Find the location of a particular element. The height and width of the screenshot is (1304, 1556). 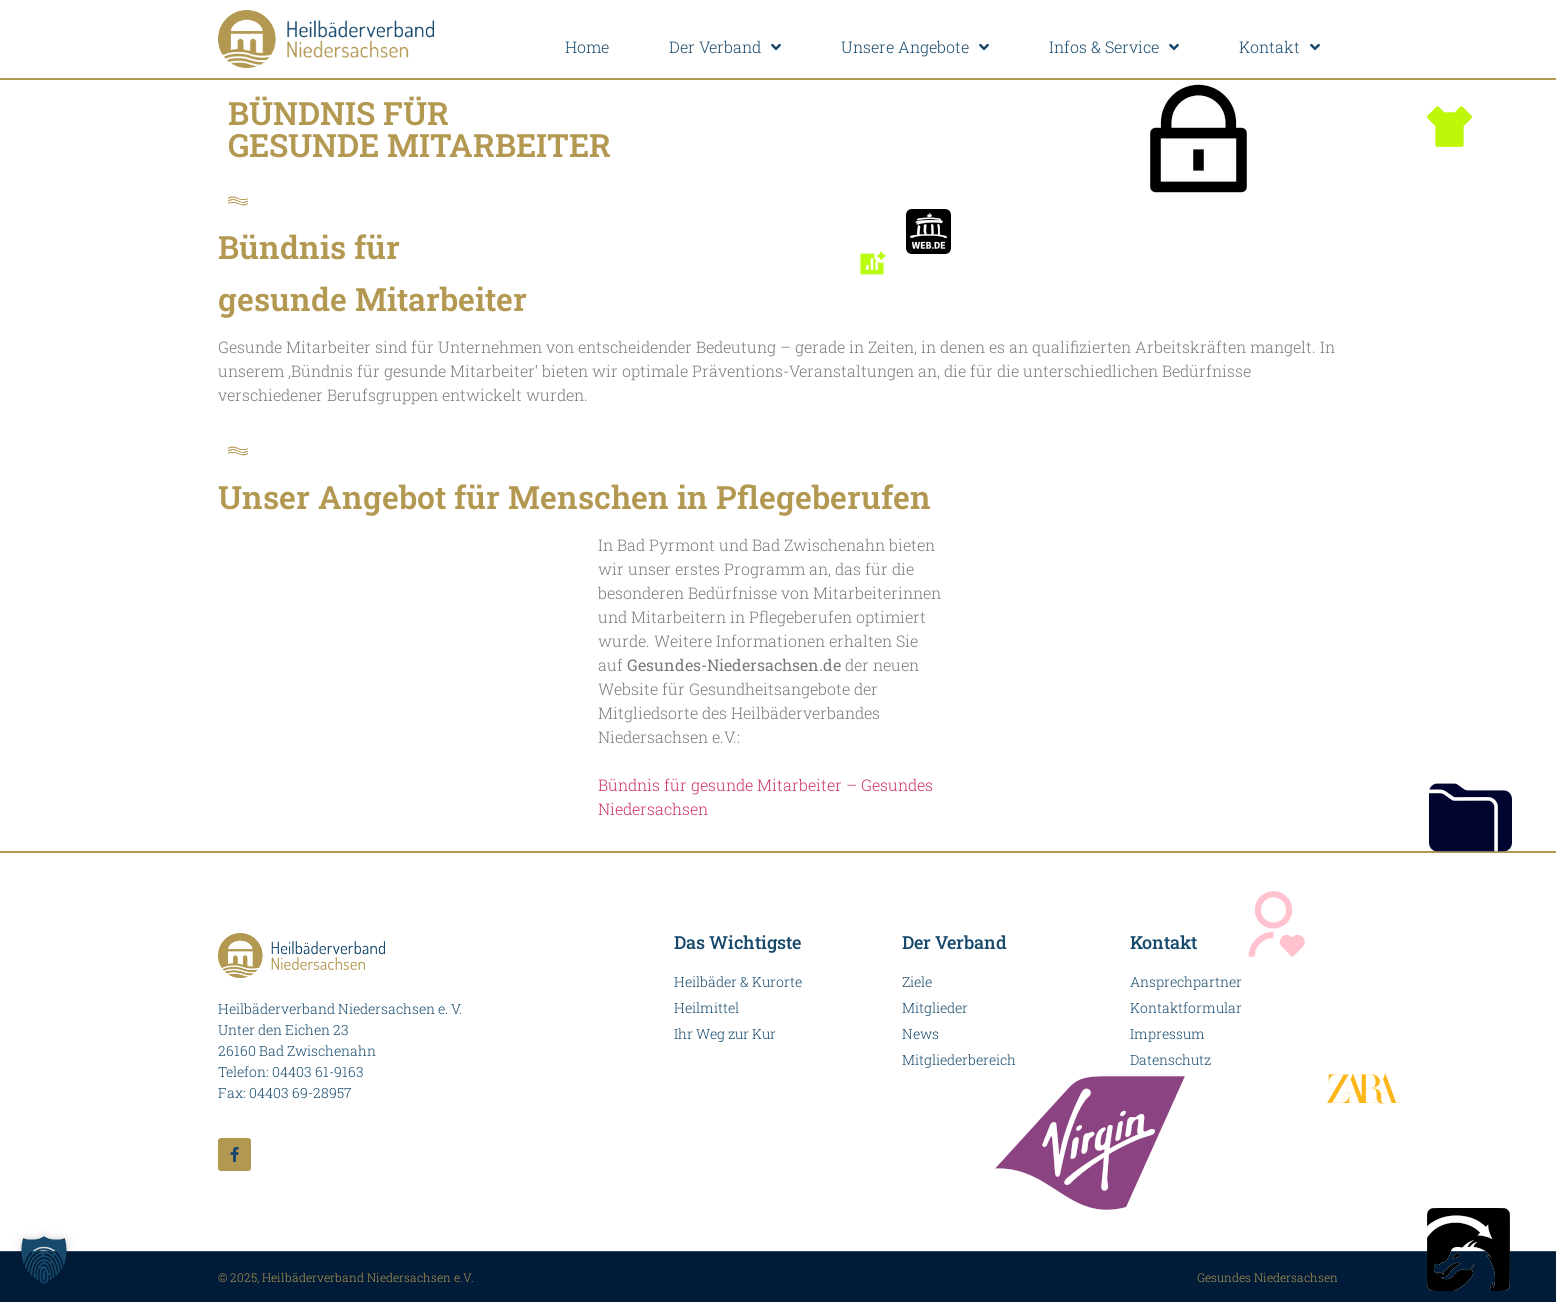

virgin atlantic airline logo is located at coordinates (1090, 1143).